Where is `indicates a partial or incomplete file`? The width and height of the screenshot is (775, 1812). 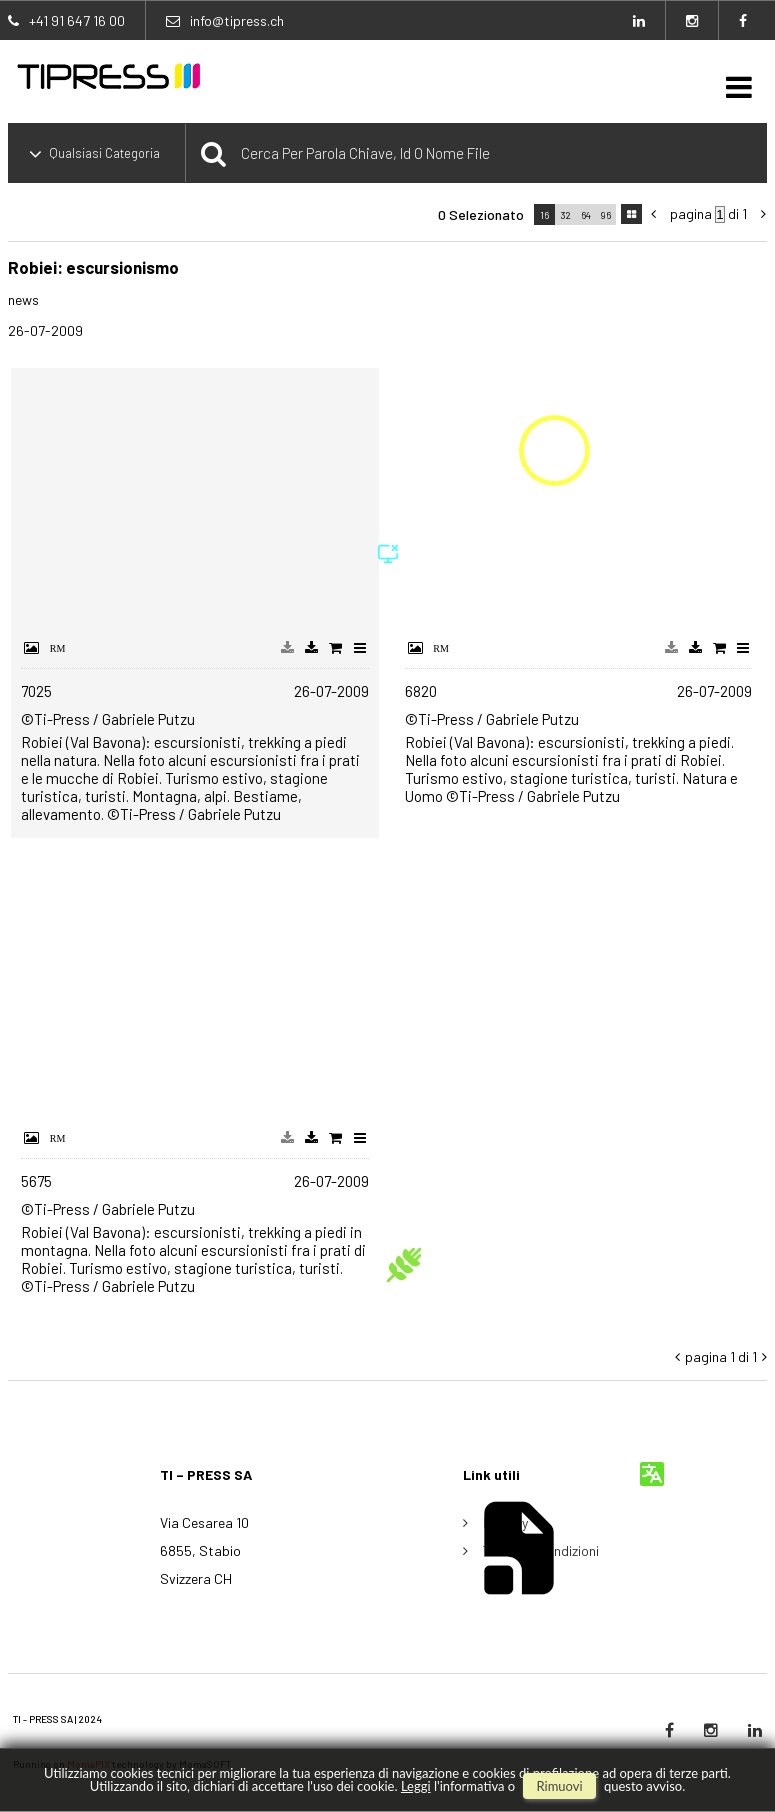
indicates a partial or incomplete file is located at coordinates (519, 1548).